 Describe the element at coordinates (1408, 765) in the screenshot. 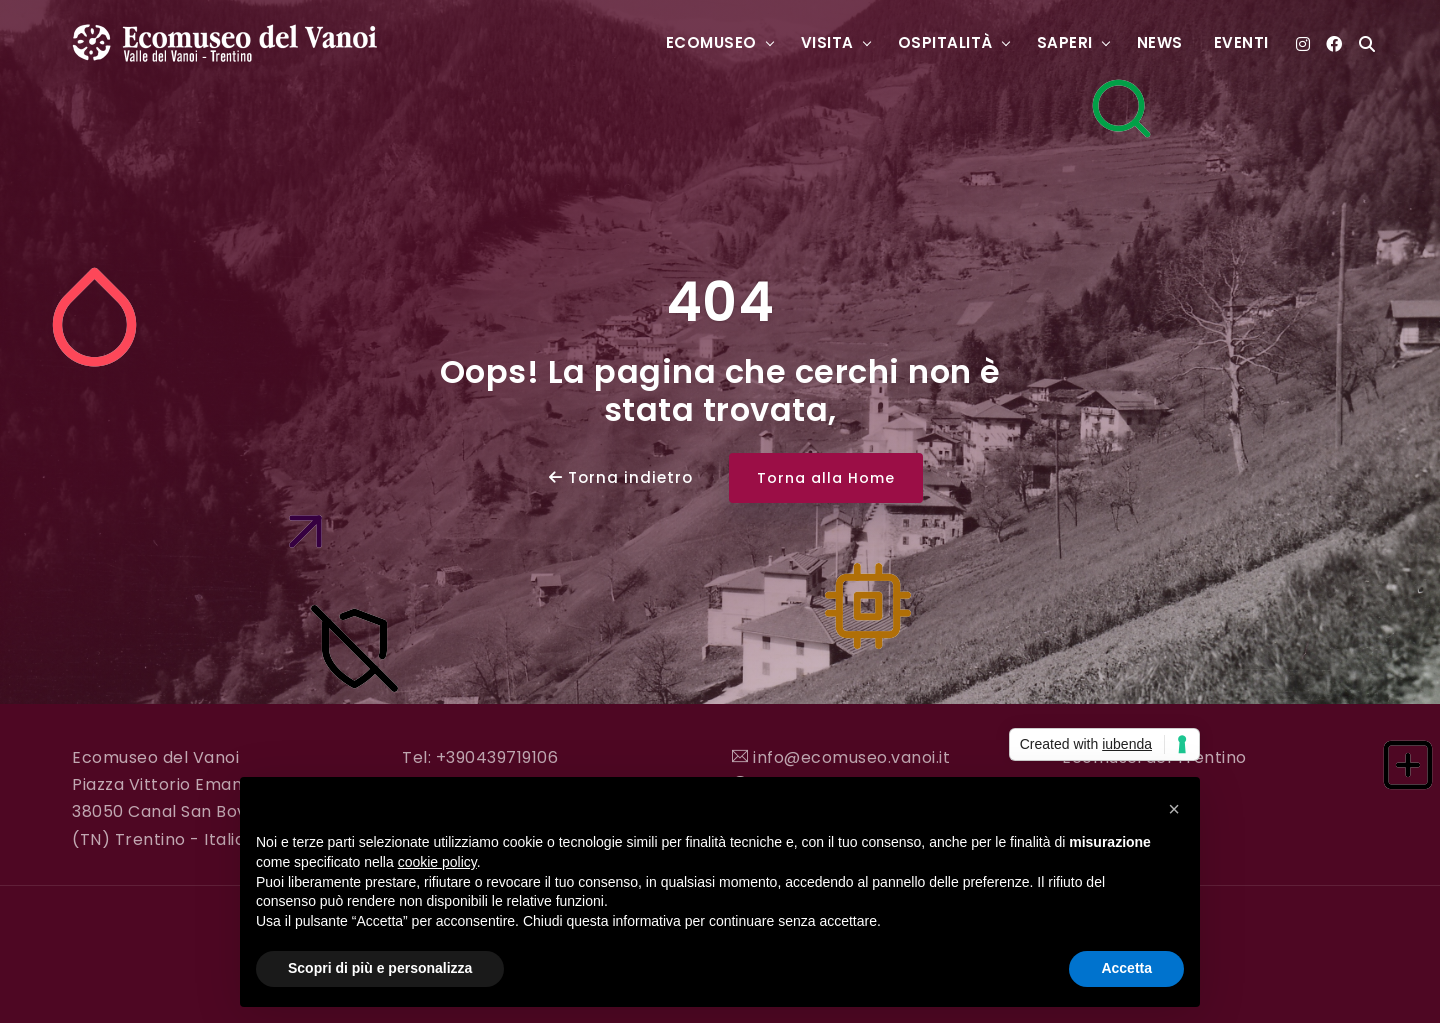

I see `add a new item or entry` at that location.